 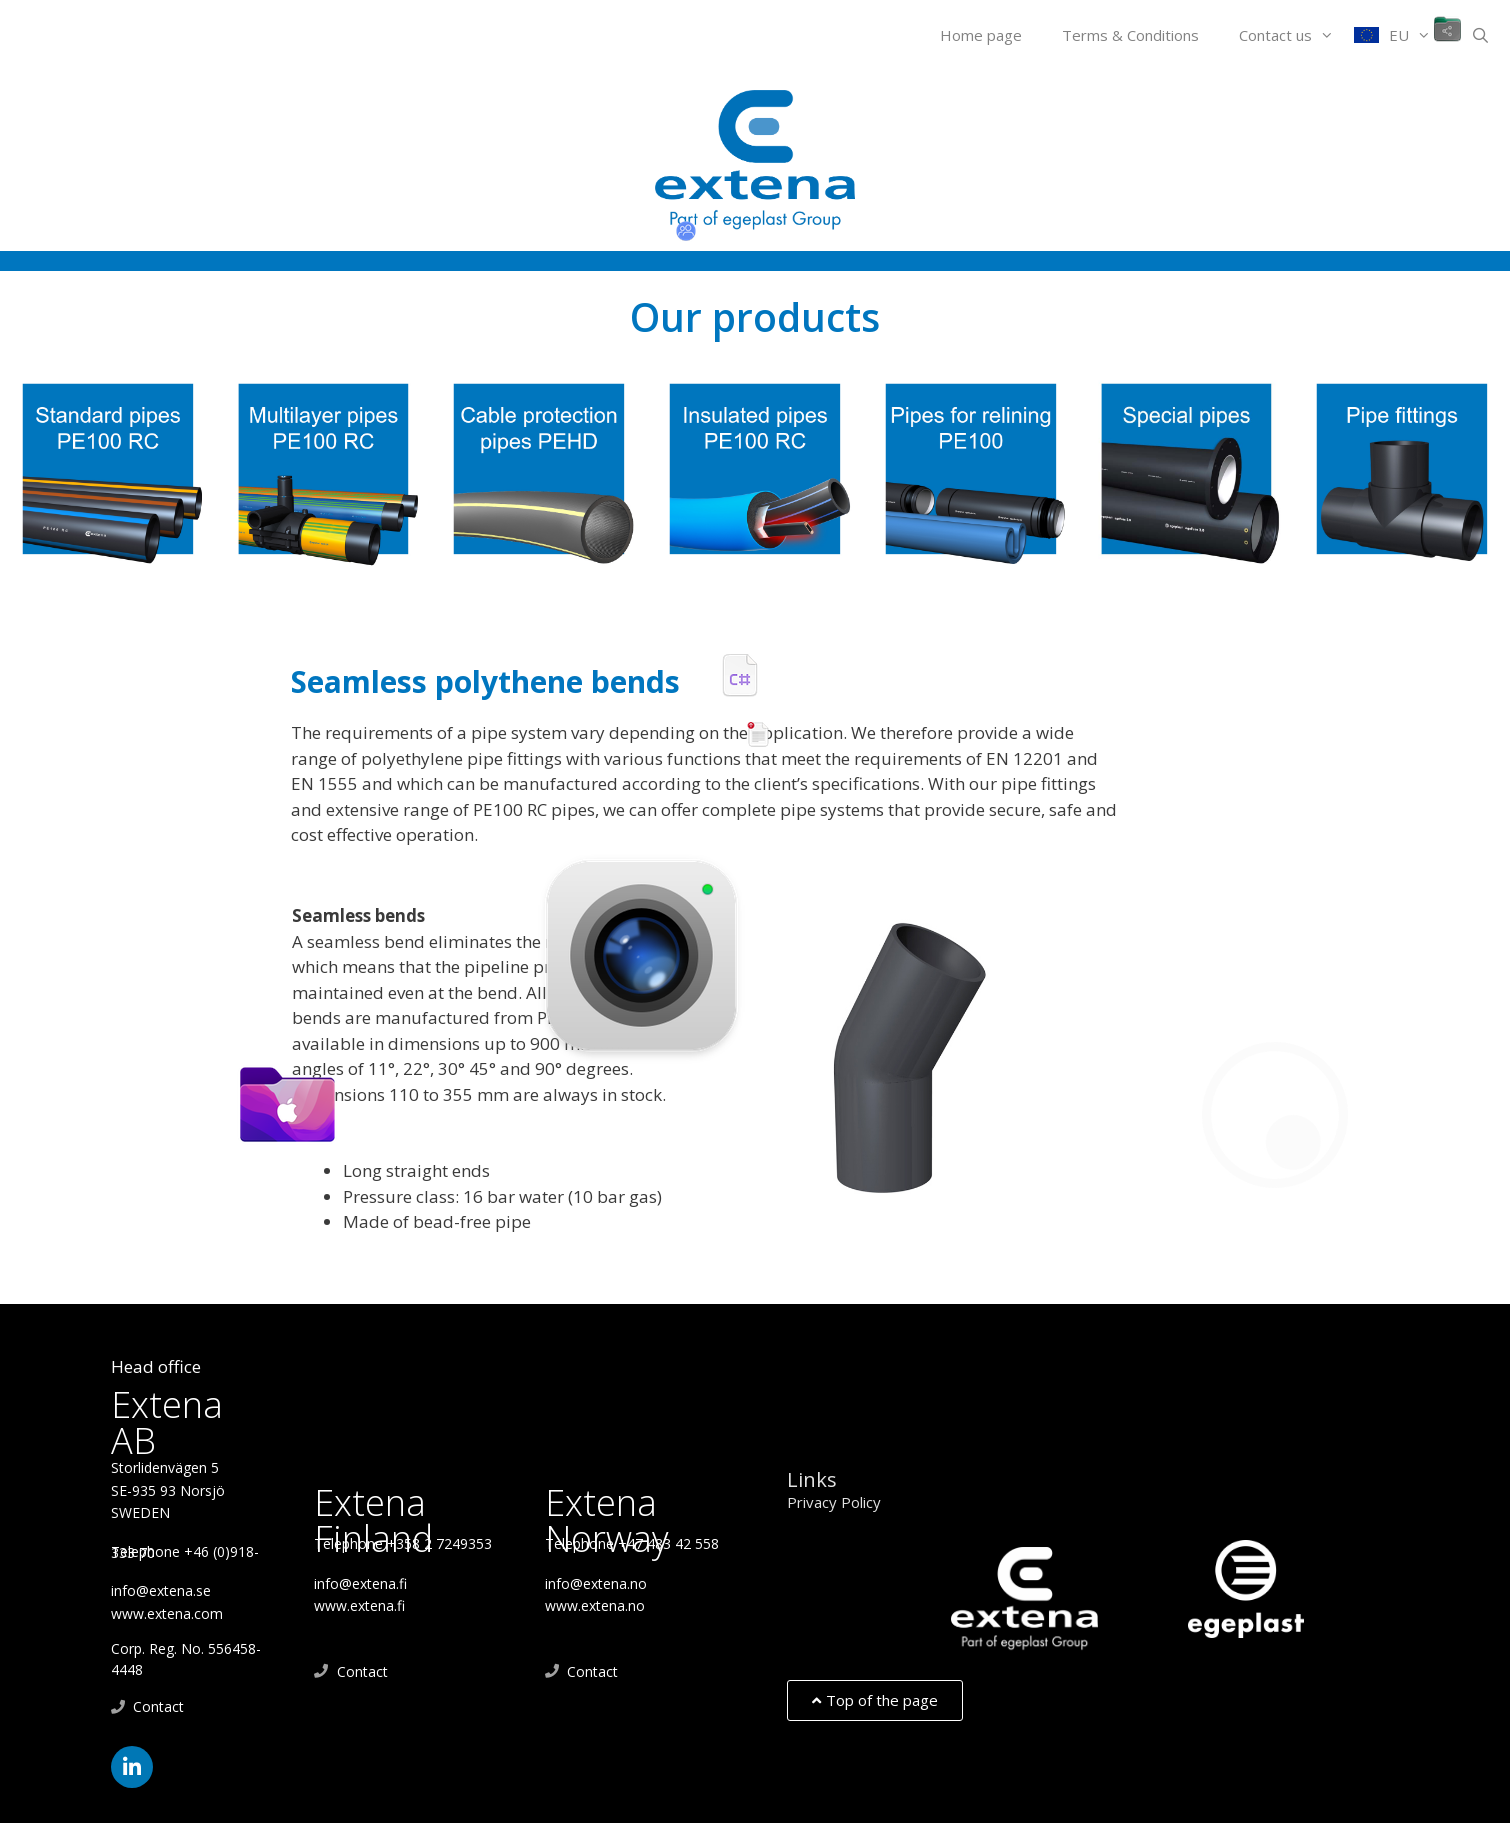 I want to click on access your public shared folder, so click(x=1447, y=28).